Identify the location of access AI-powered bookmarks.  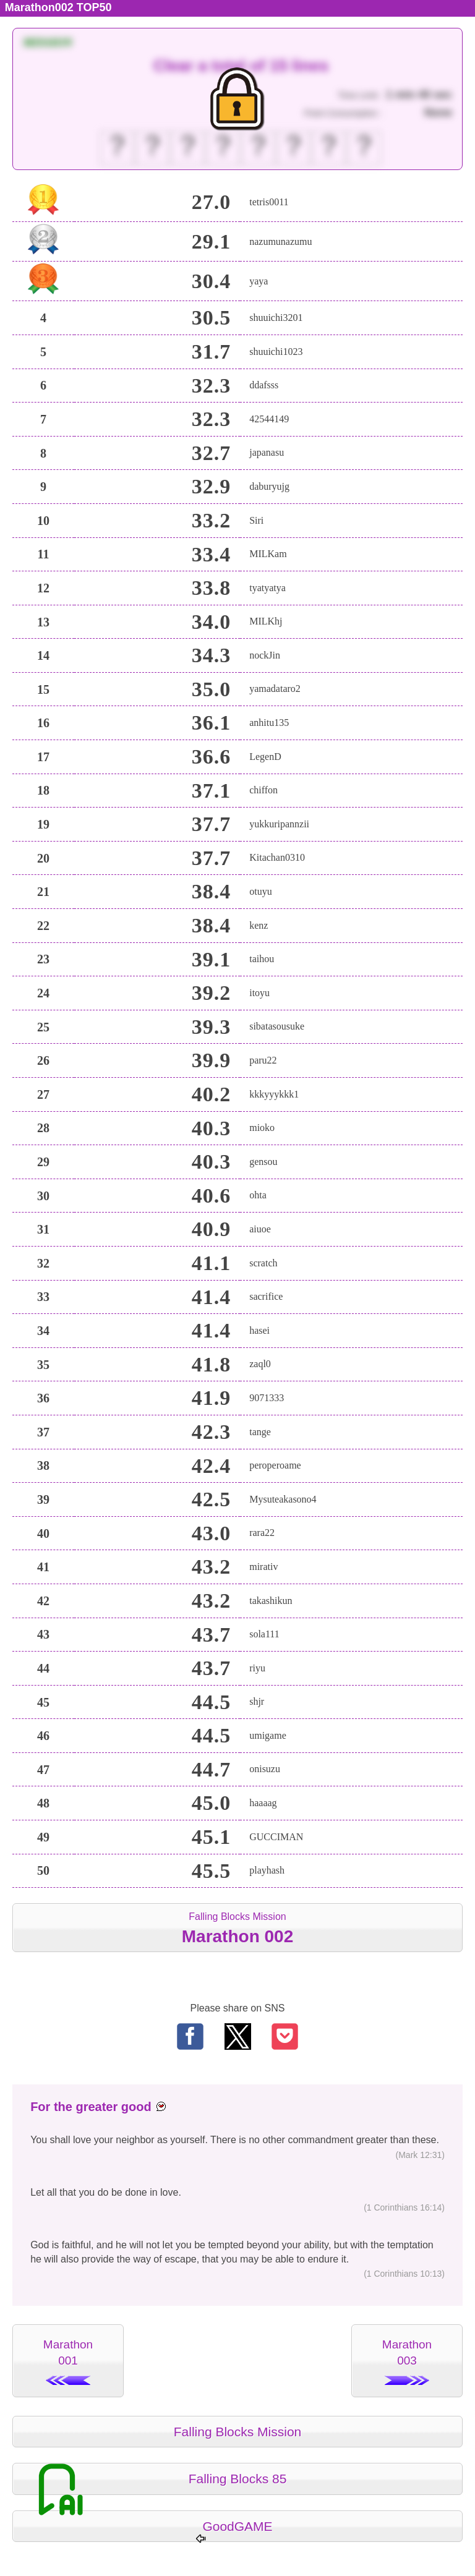
(57, 2489).